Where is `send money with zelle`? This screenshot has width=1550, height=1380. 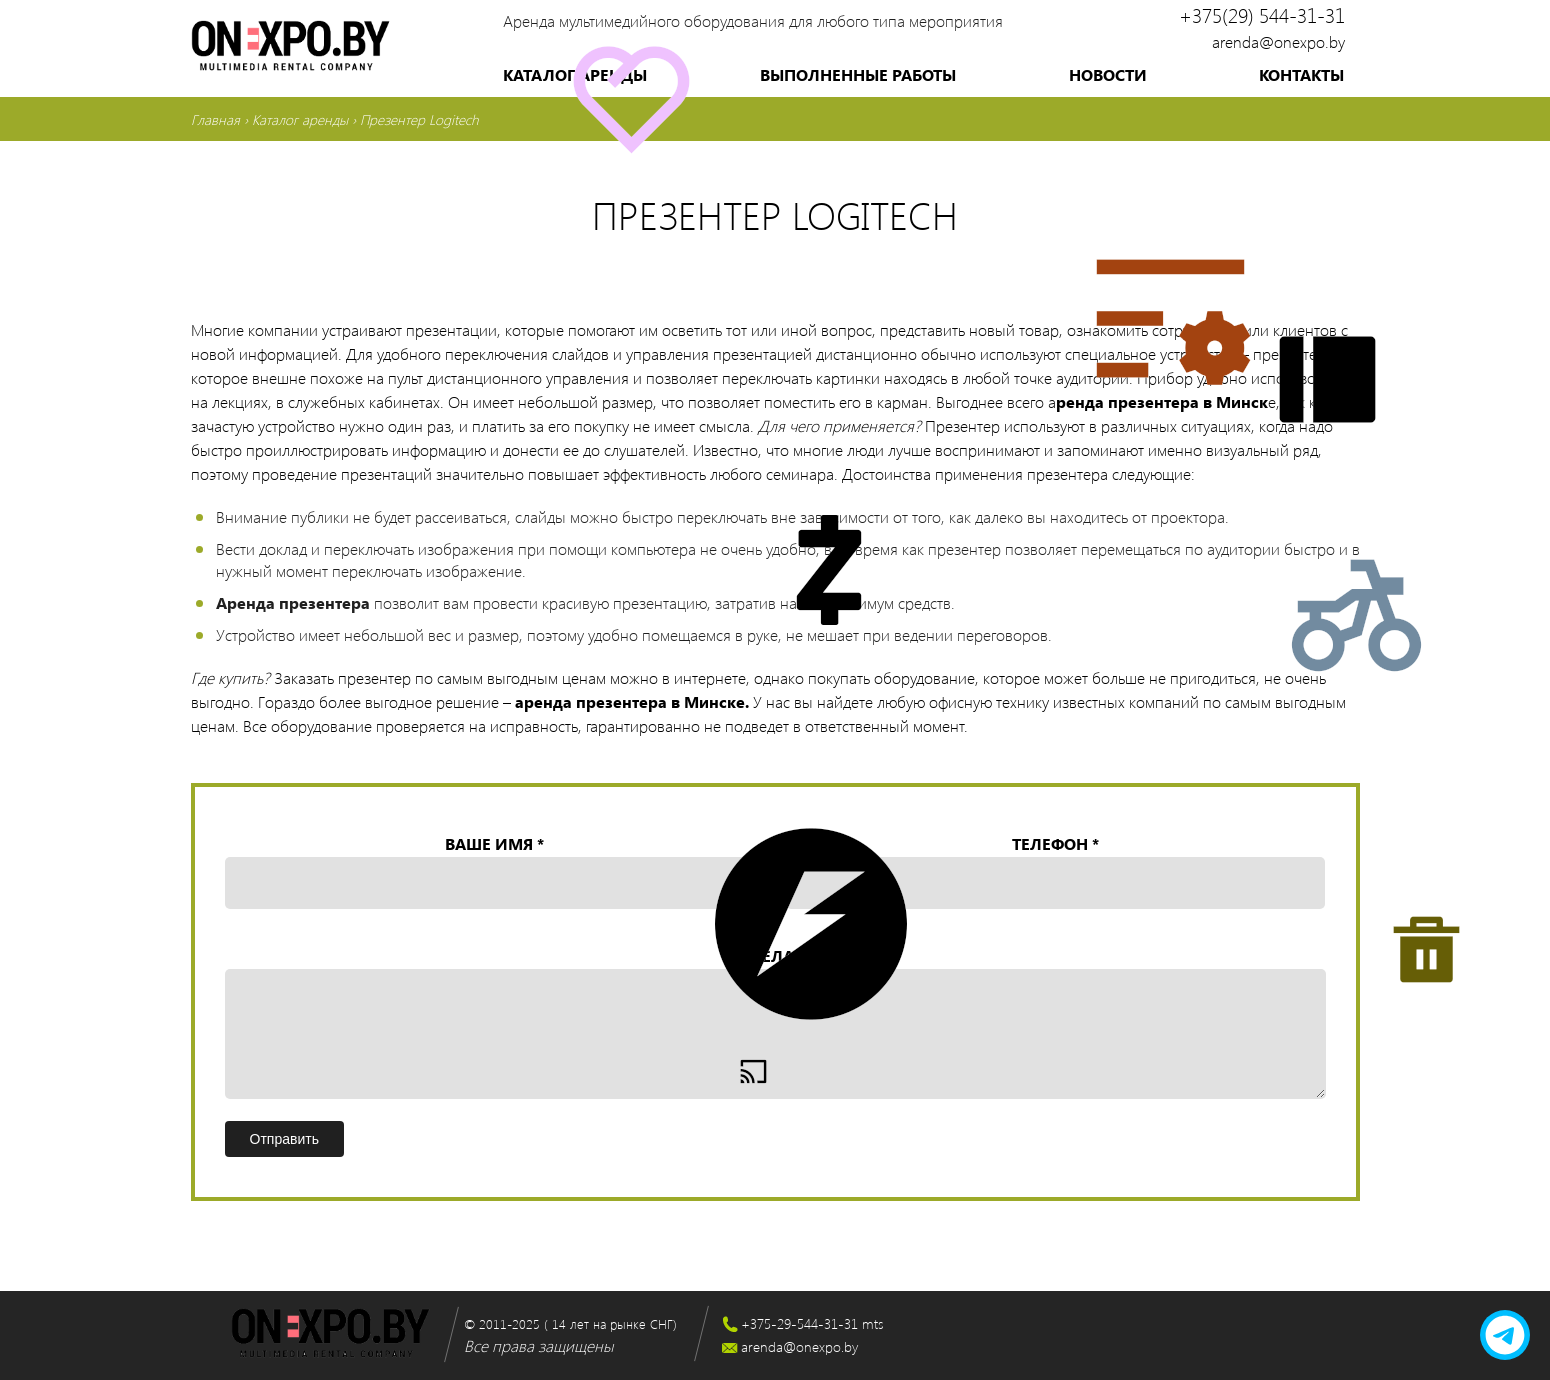 send money with zelle is located at coordinates (829, 570).